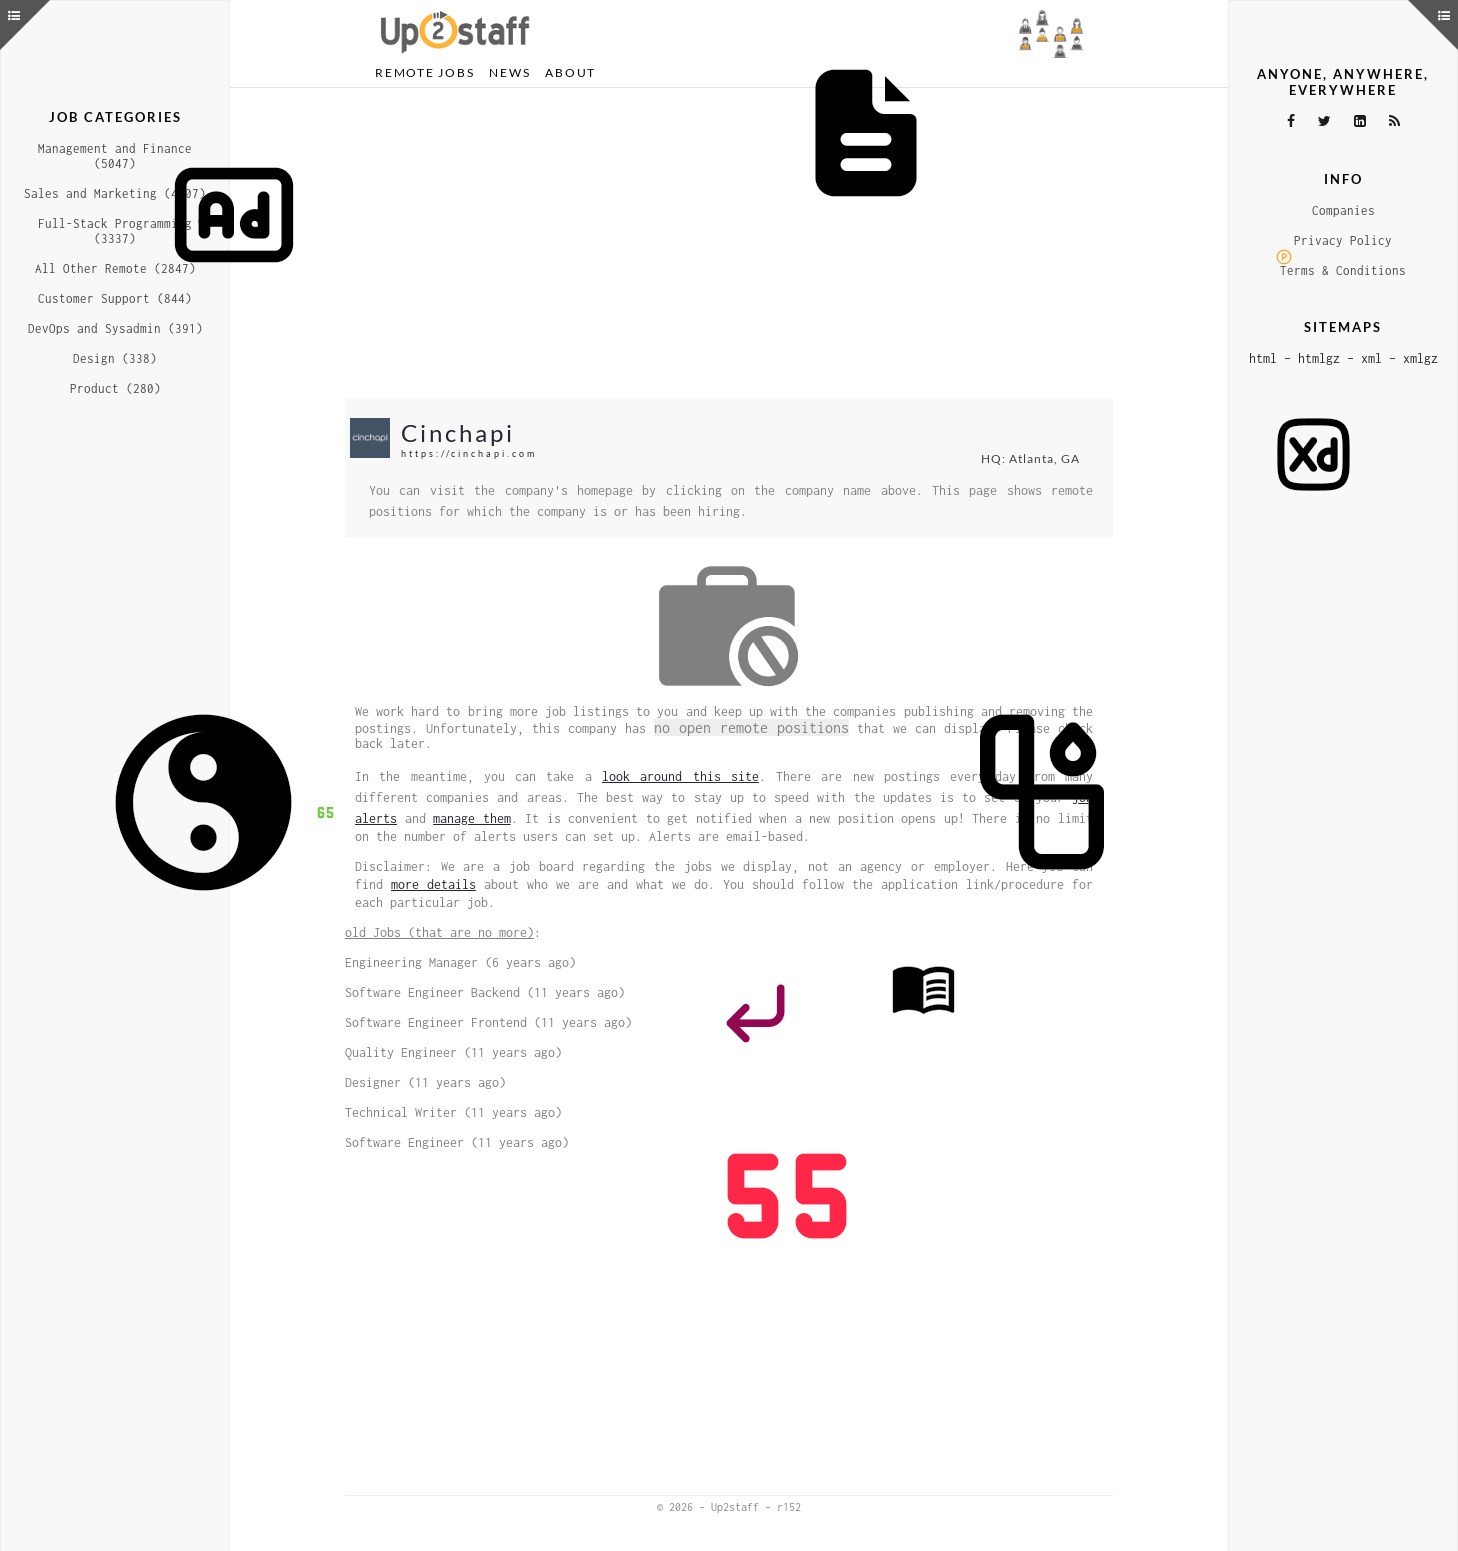 This screenshot has height=1551, width=1458. What do you see at coordinates (203, 802) in the screenshot?
I see `toggle balance or harmony mode` at bounding box center [203, 802].